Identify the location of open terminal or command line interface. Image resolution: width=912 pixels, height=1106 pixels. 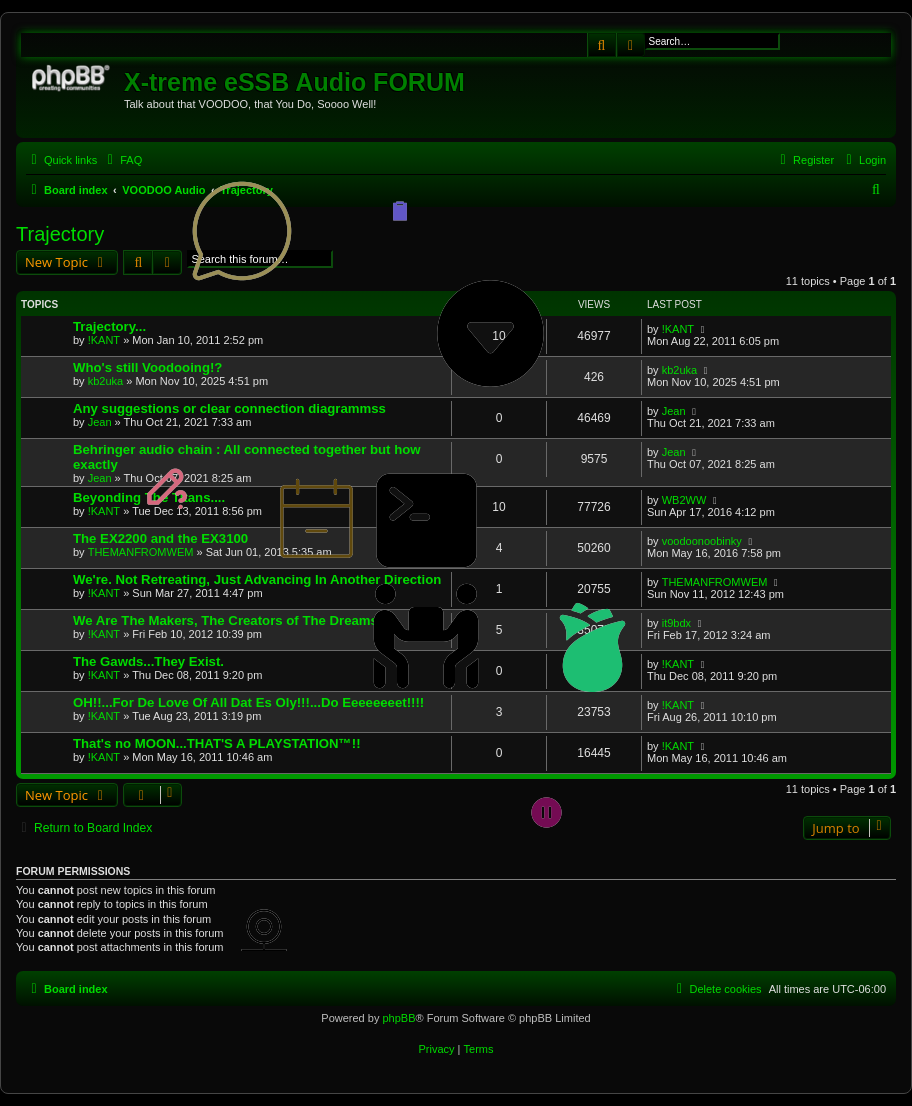
(426, 520).